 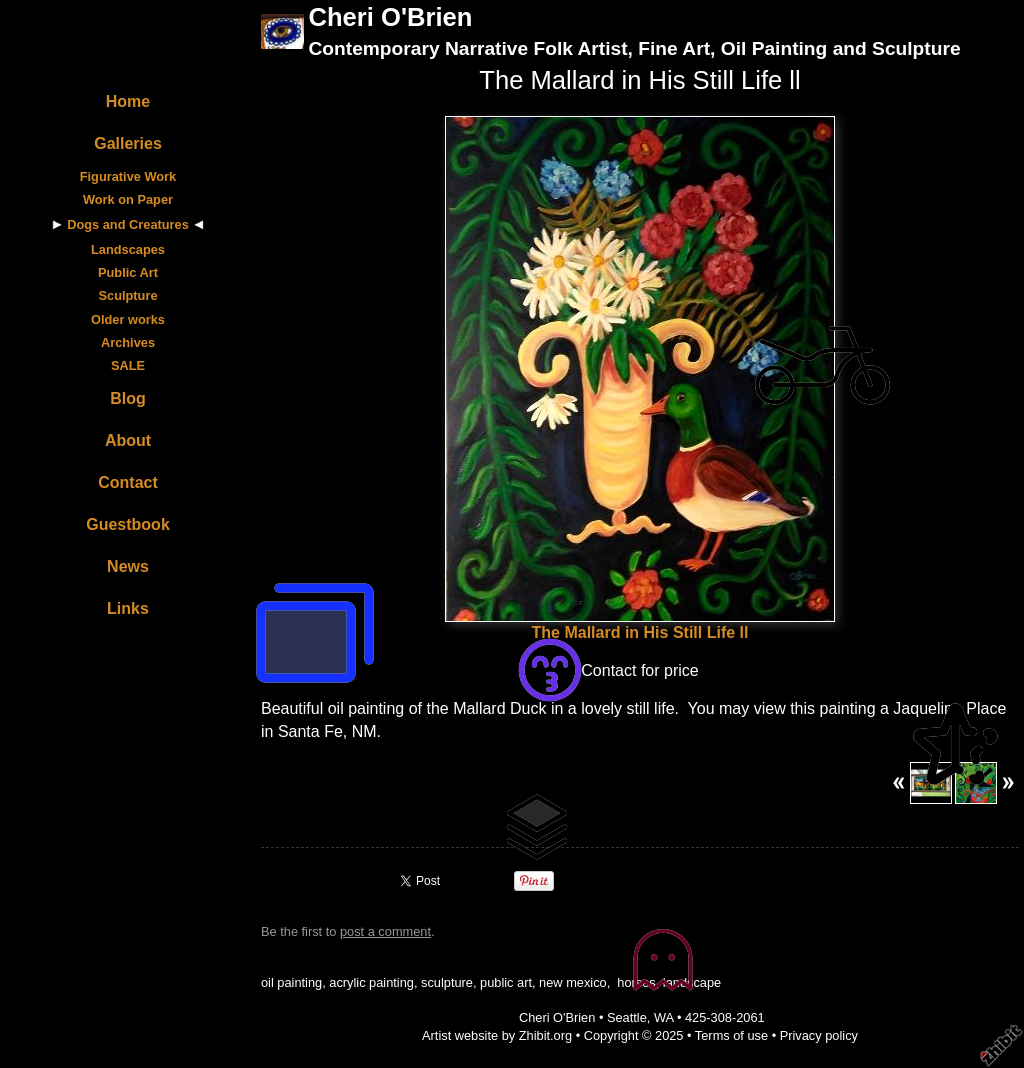 I want to click on view stacked cards or layers, so click(x=315, y=633).